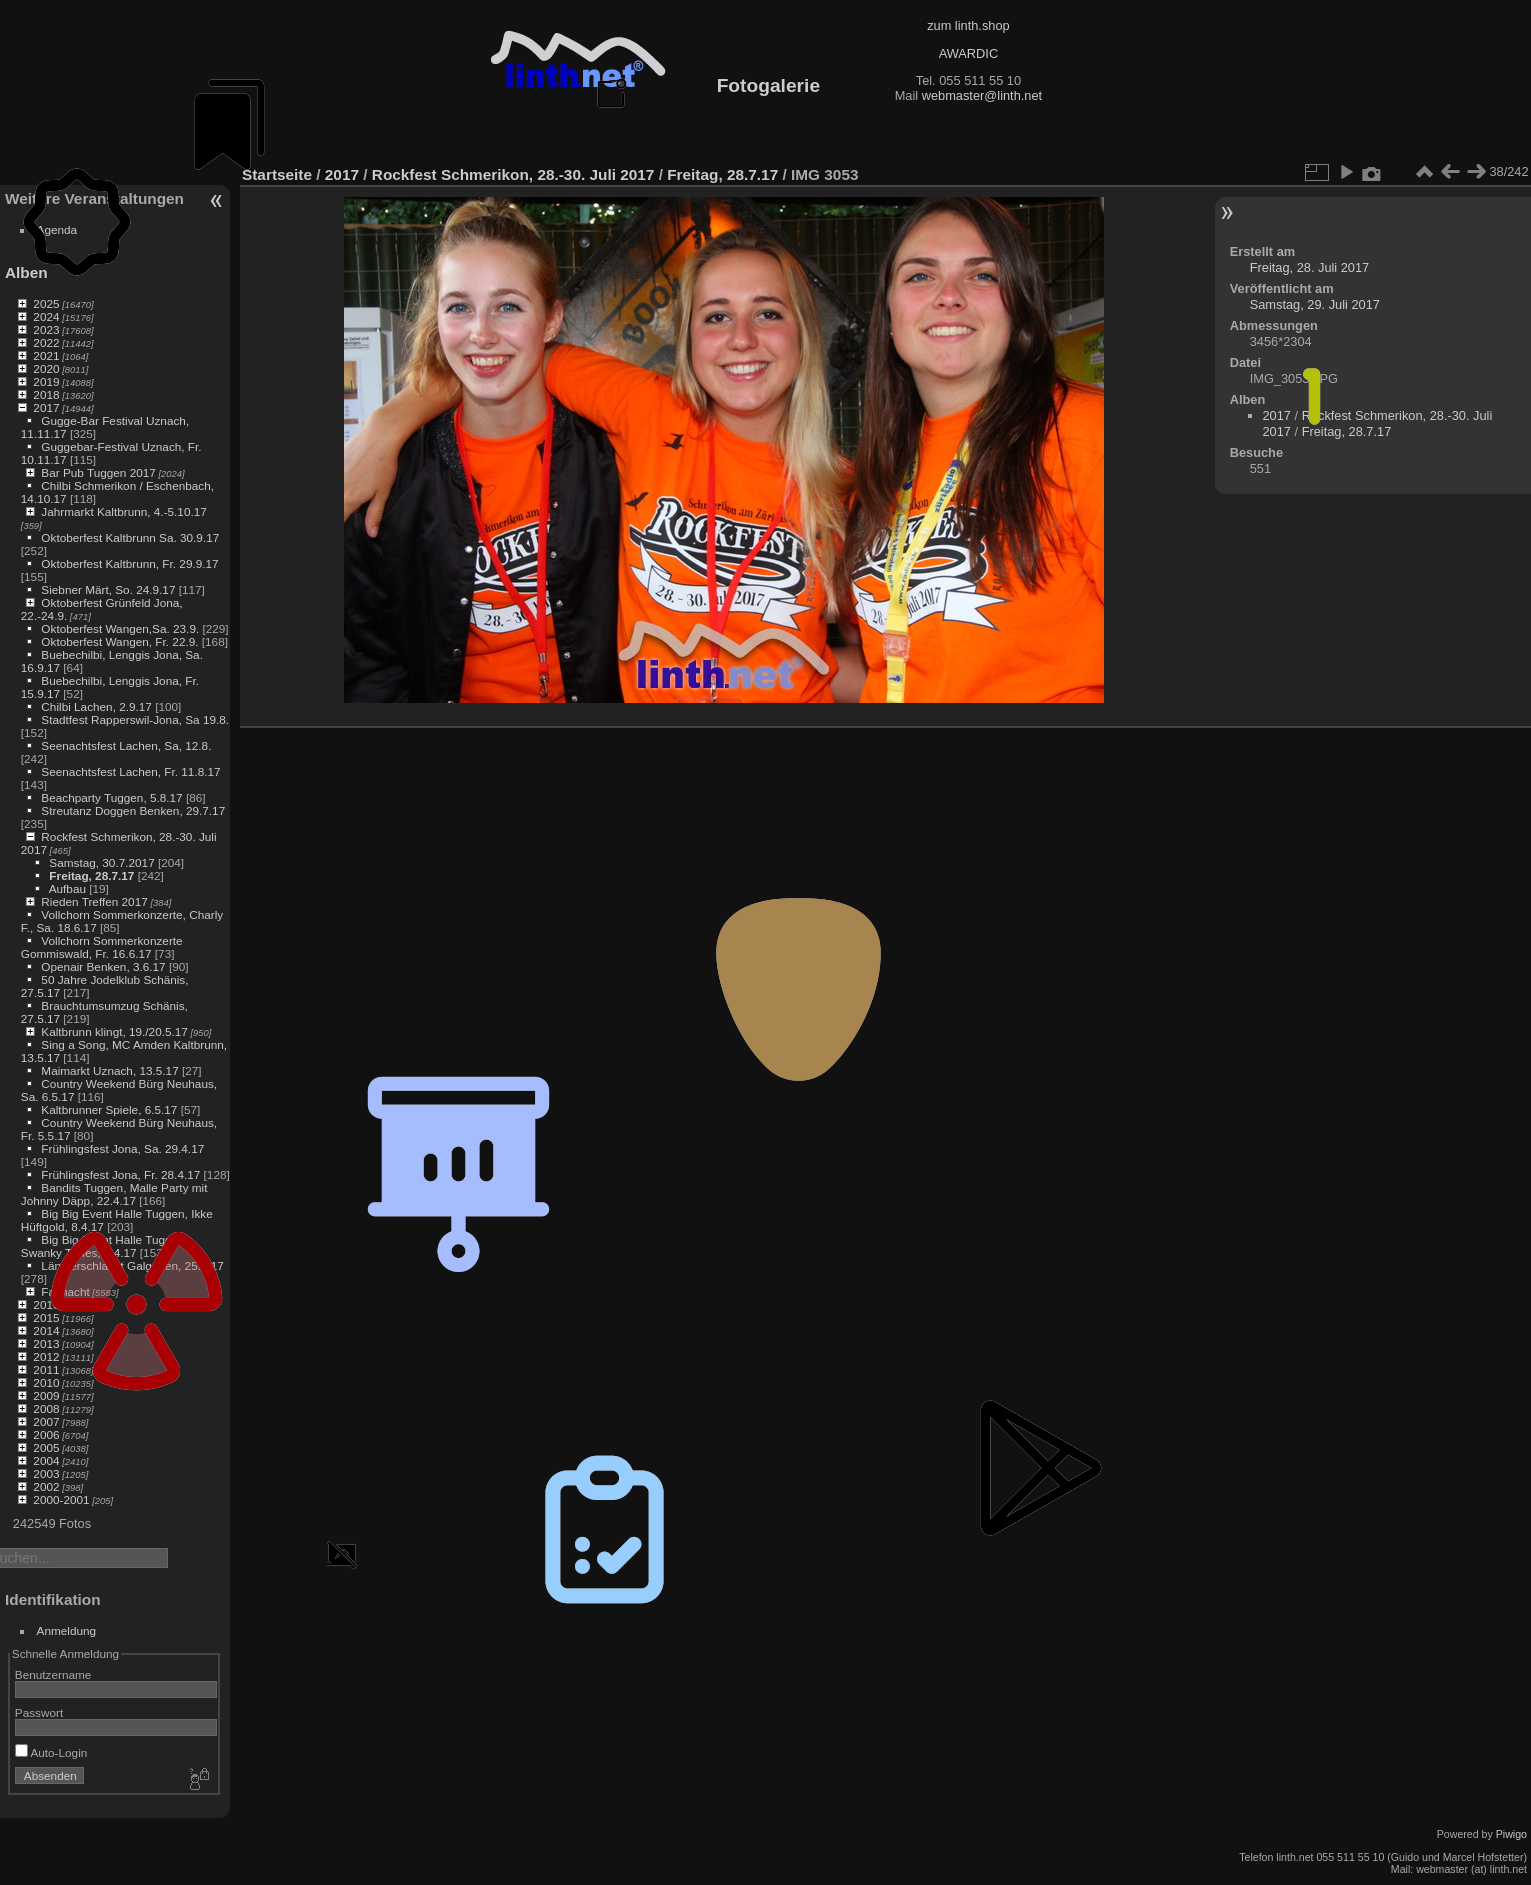 Image resolution: width=1531 pixels, height=1885 pixels. I want to click on view presentation with charts, so click(458, 1160).